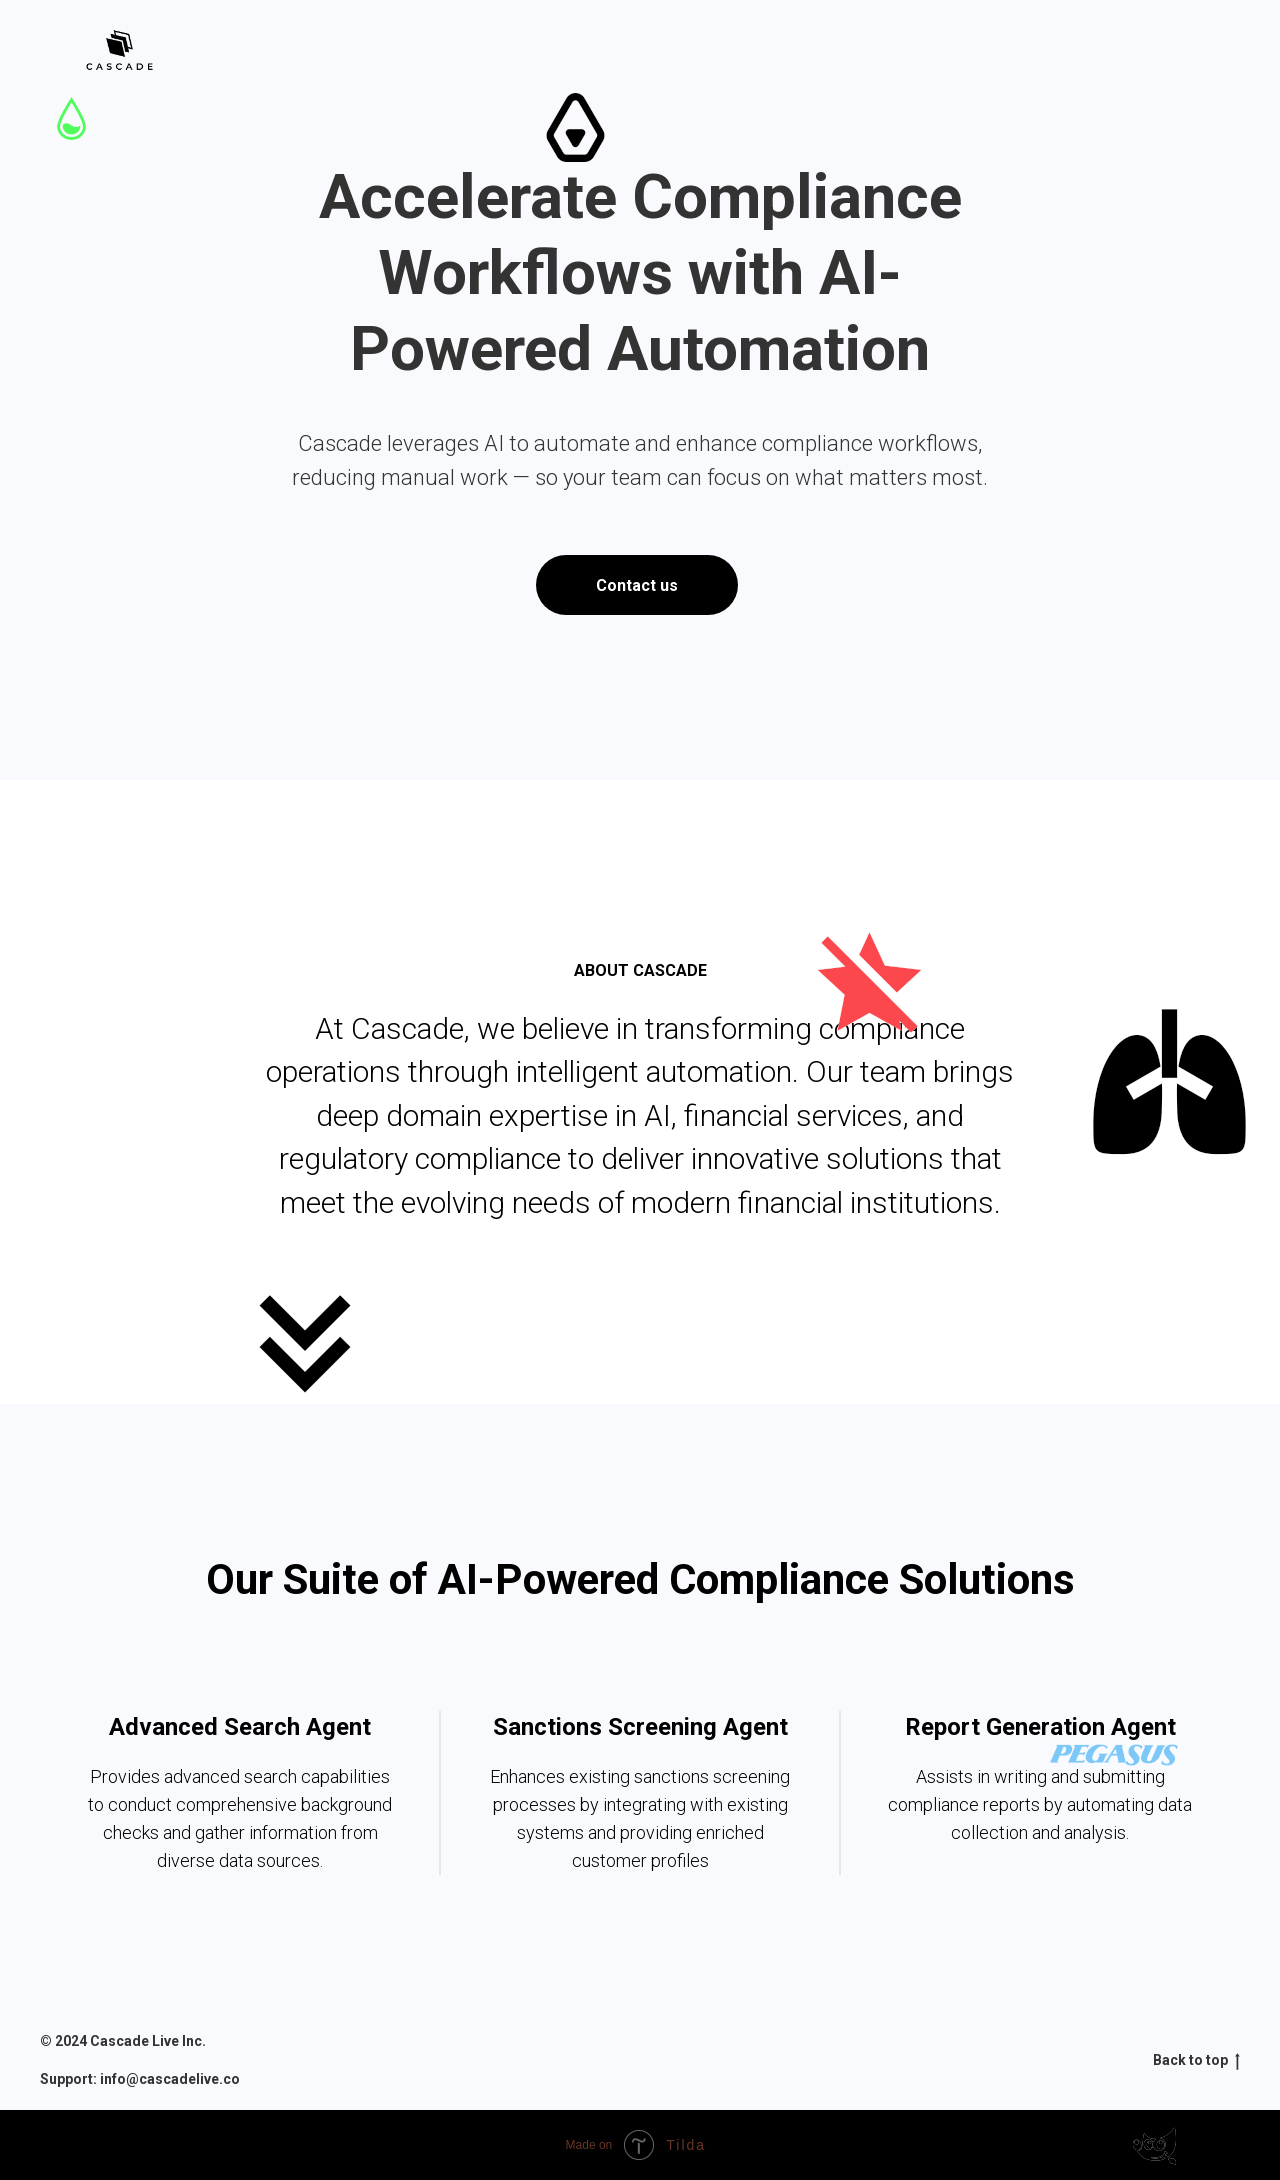 The height and width of the screenshot is (2180, 1280). I want to click on open rainmeter desktop customization application, so click(71, 118).